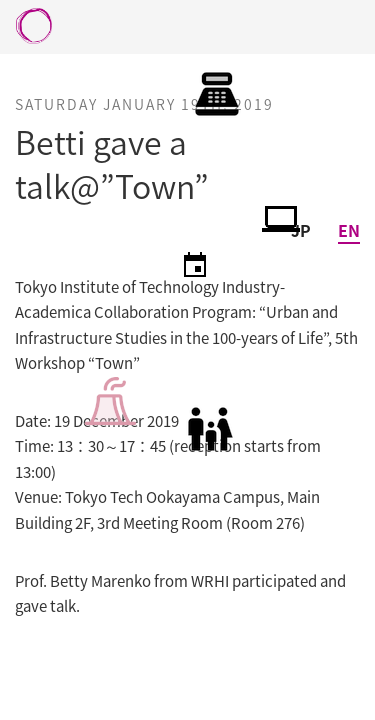 The height and width of the screenshot is (720, 375). I want to click on indicates nuclear power or energy facility, so click(110, 404).